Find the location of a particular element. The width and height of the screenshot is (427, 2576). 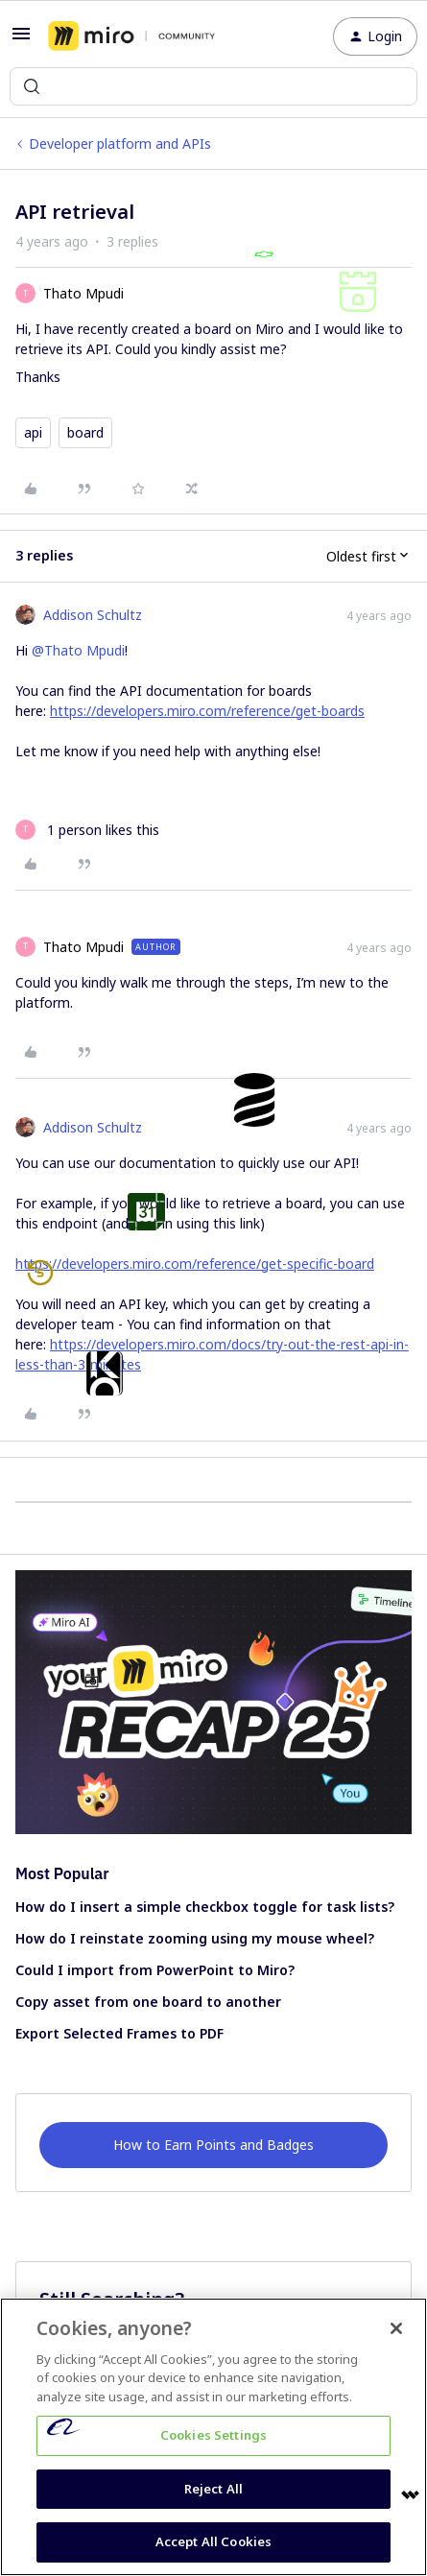

Liquibase database version control logo is located at coordinates (254, 1100).